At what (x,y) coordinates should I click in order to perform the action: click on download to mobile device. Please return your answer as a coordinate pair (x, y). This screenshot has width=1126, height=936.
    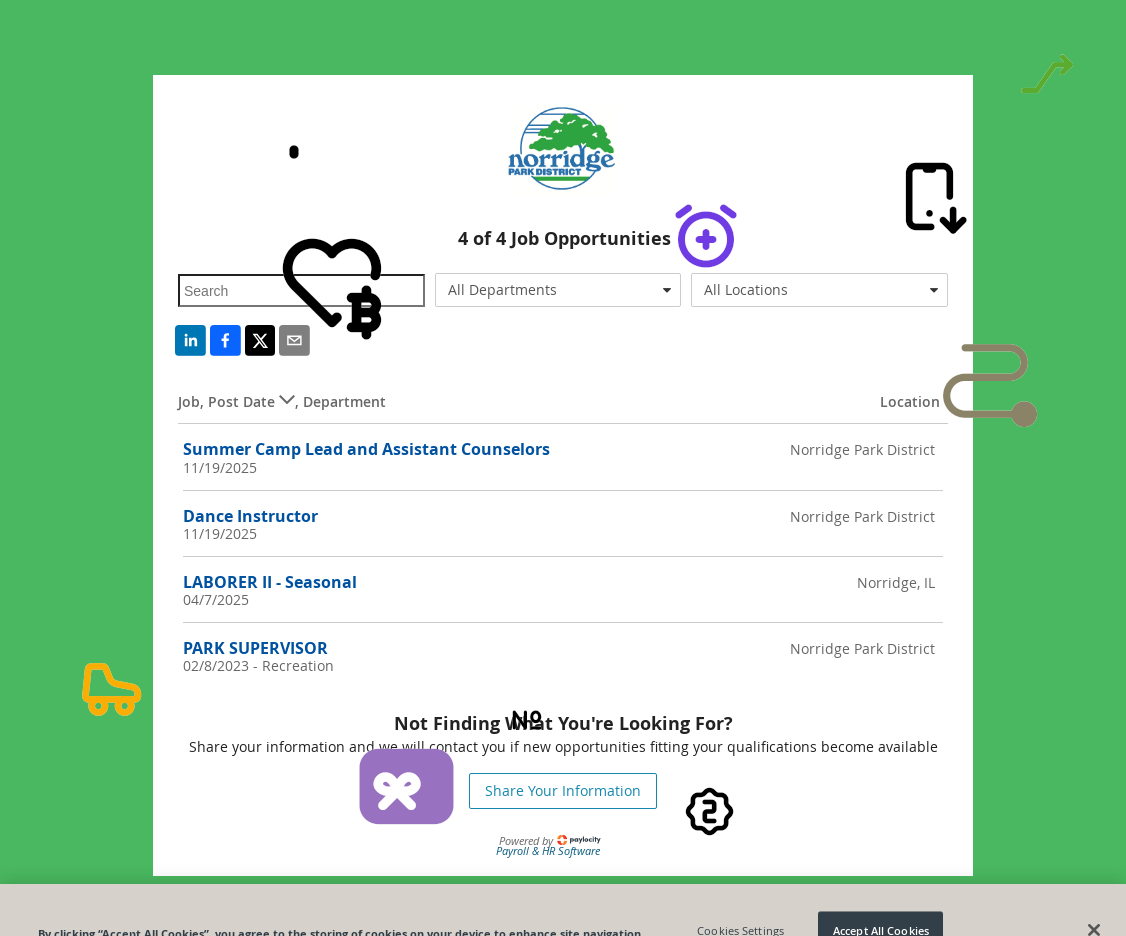
    Looking at the image, I should click on (929, 196).